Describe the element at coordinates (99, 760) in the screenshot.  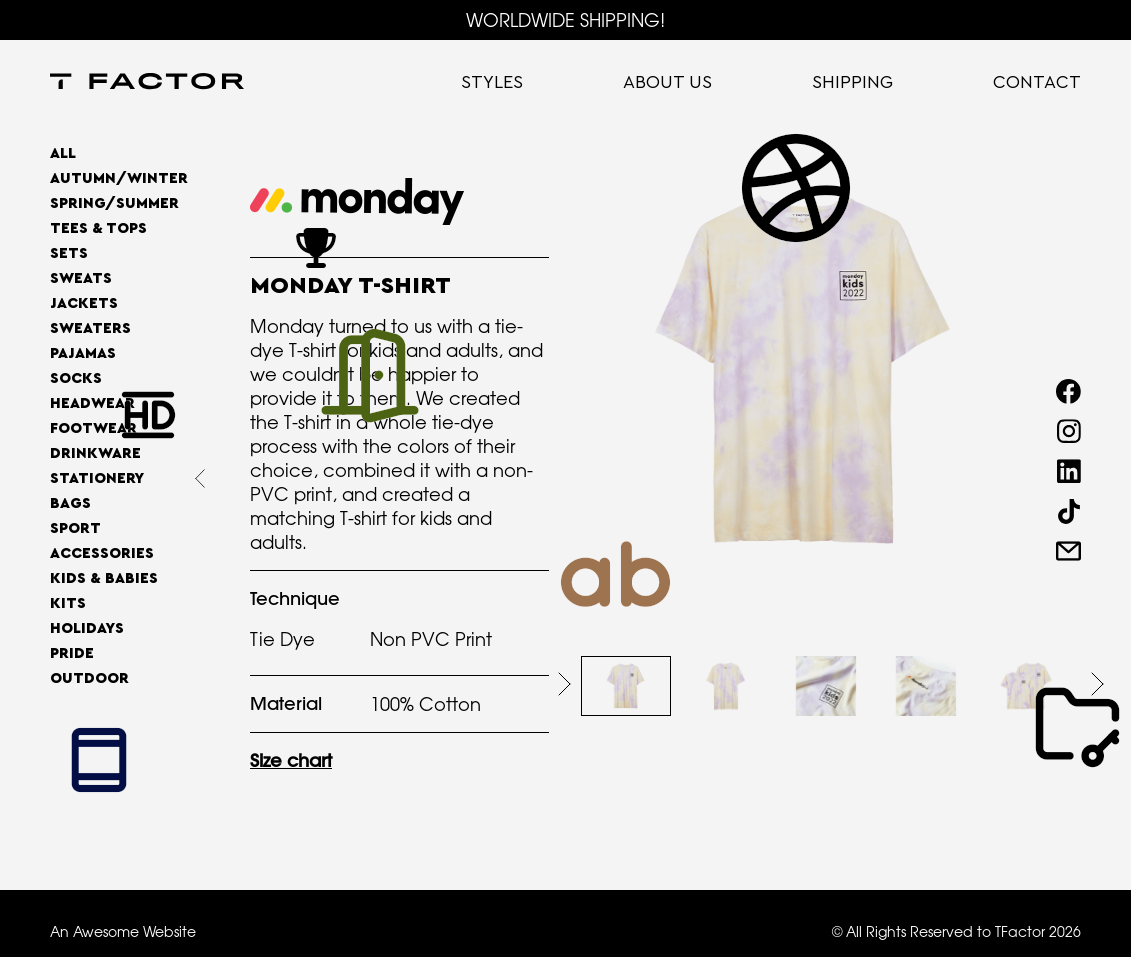
I see `switch to tablet view` at that location.